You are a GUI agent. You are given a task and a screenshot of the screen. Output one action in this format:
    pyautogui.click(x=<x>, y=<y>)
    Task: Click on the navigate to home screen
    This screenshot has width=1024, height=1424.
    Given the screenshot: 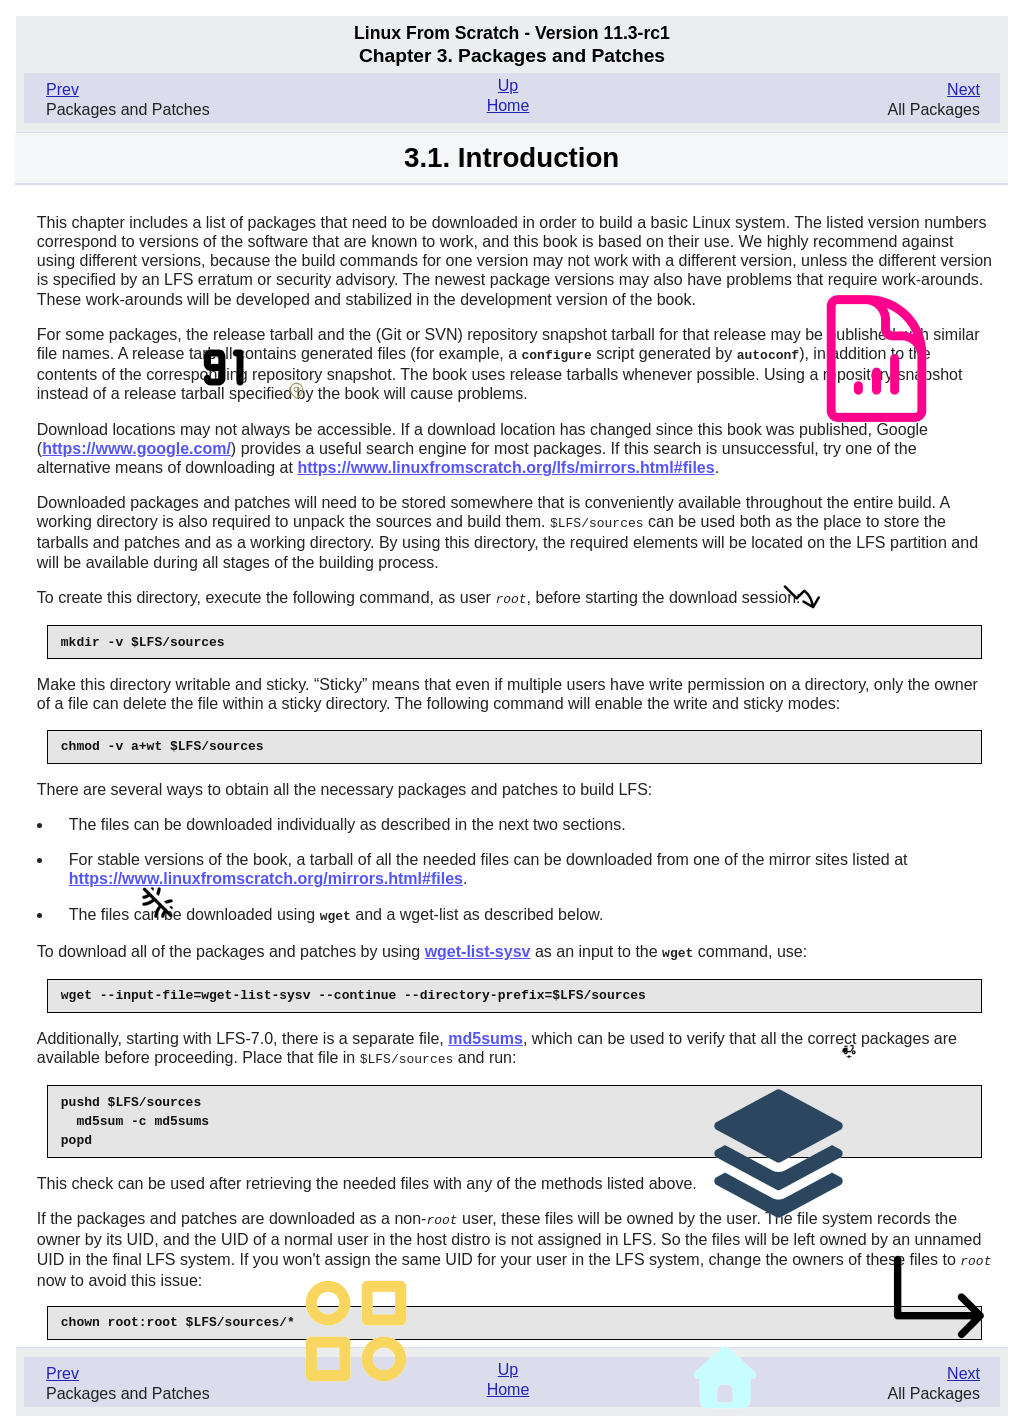 What is the action you would take?
    pyautogui.click(x=725, y=1377)
    